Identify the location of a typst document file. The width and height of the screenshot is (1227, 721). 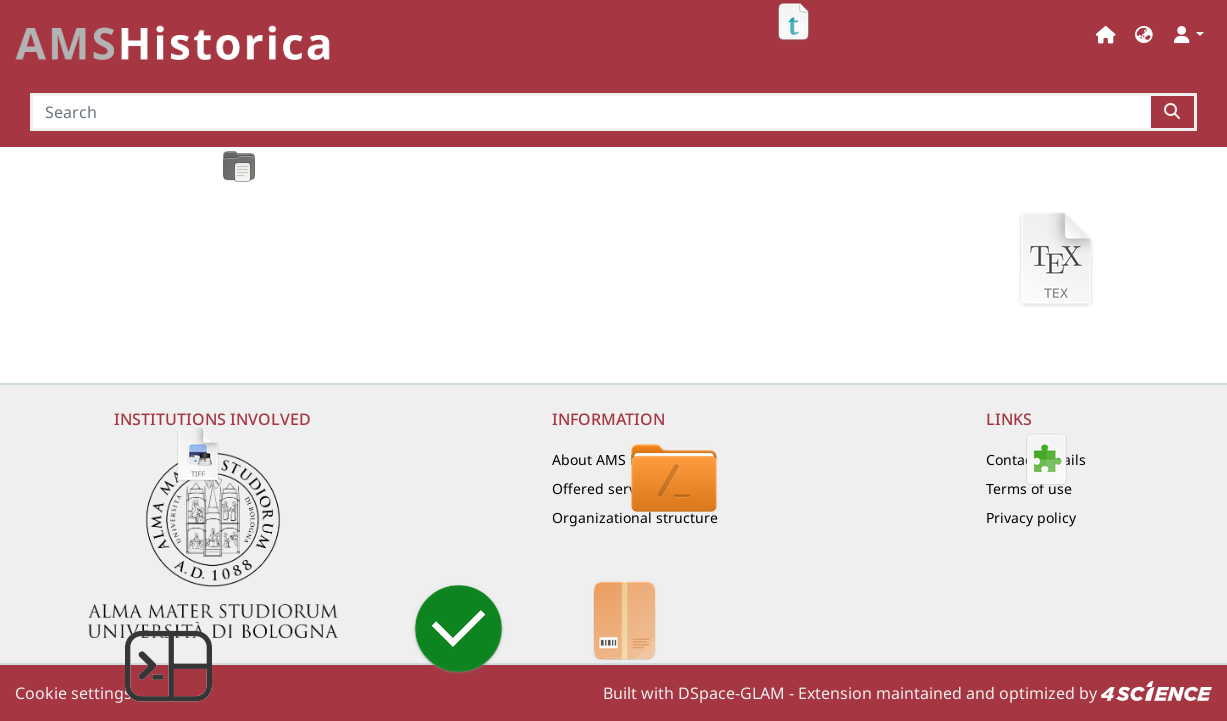
(793, 21).